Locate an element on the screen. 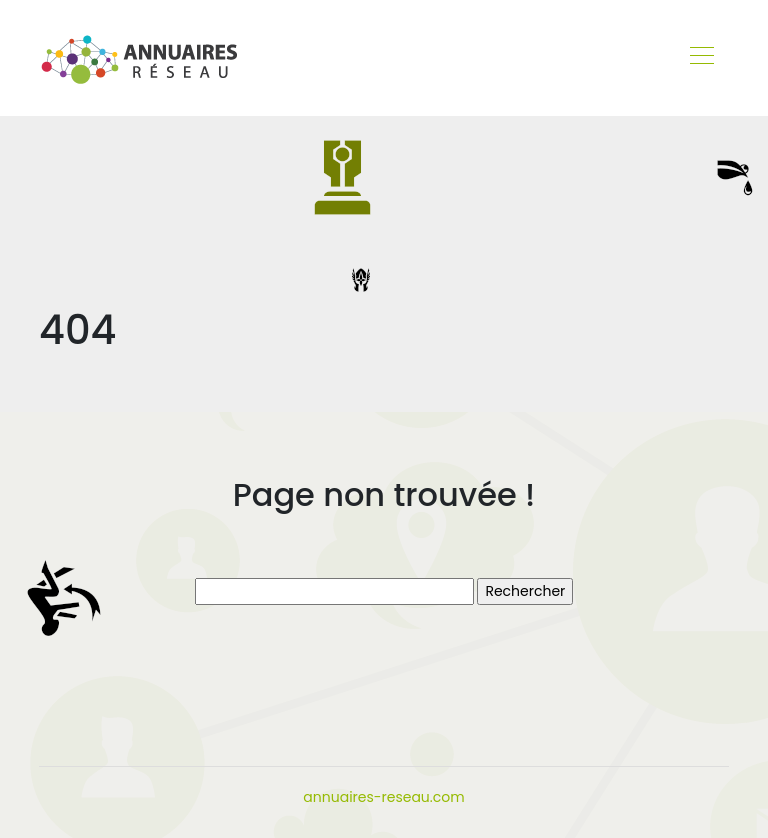 The image size is (768, 838). select elf or elven character class is located at coordinates (361, 280).